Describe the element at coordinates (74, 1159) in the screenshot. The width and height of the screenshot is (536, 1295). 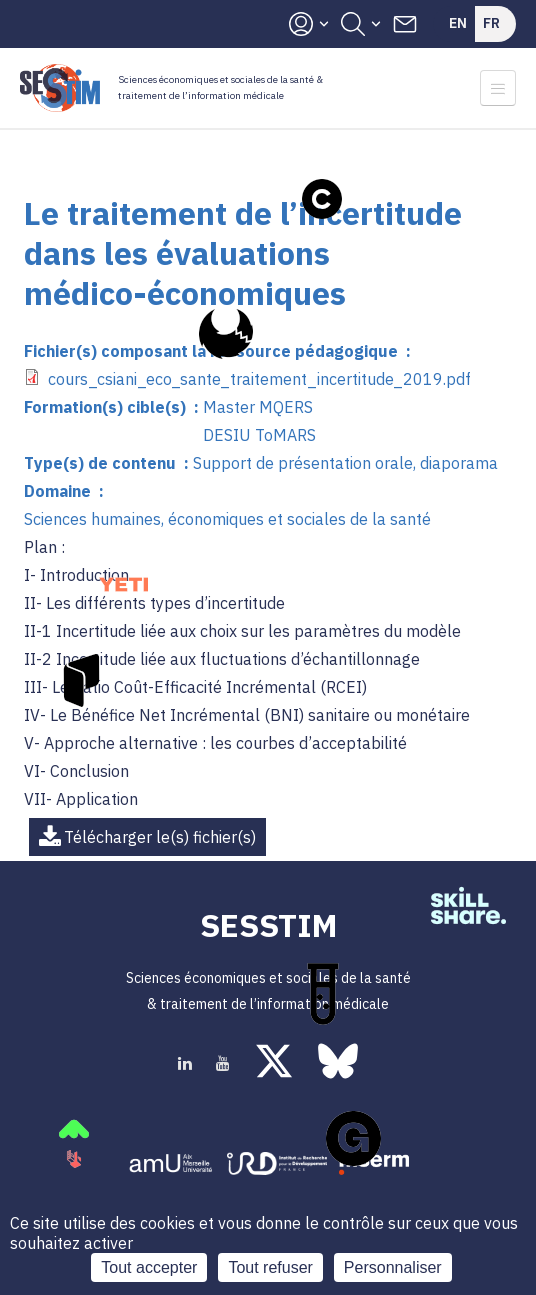
I see `tails operating system logo` at that location.